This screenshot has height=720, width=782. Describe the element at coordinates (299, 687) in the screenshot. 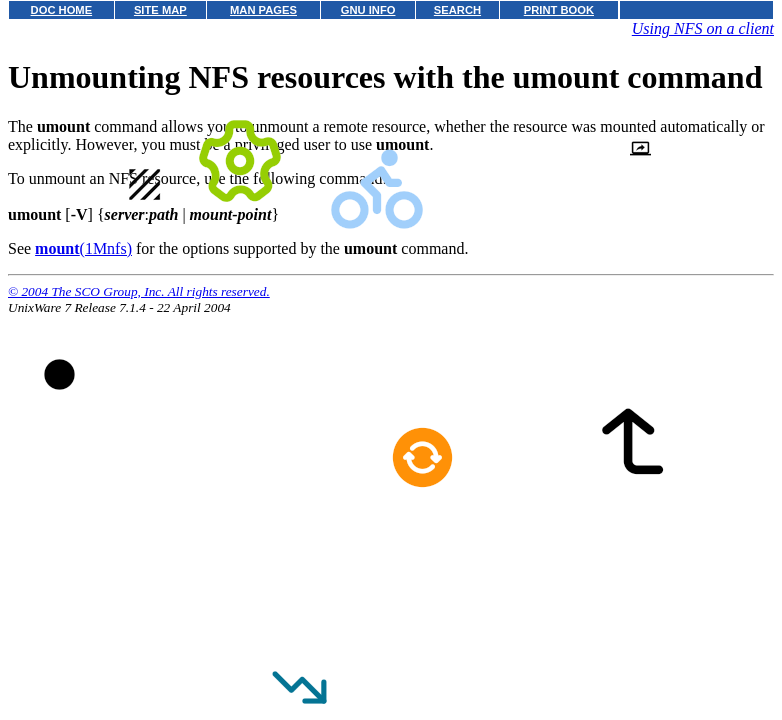

I see `indicates a downward trend or decline in data` at that location.